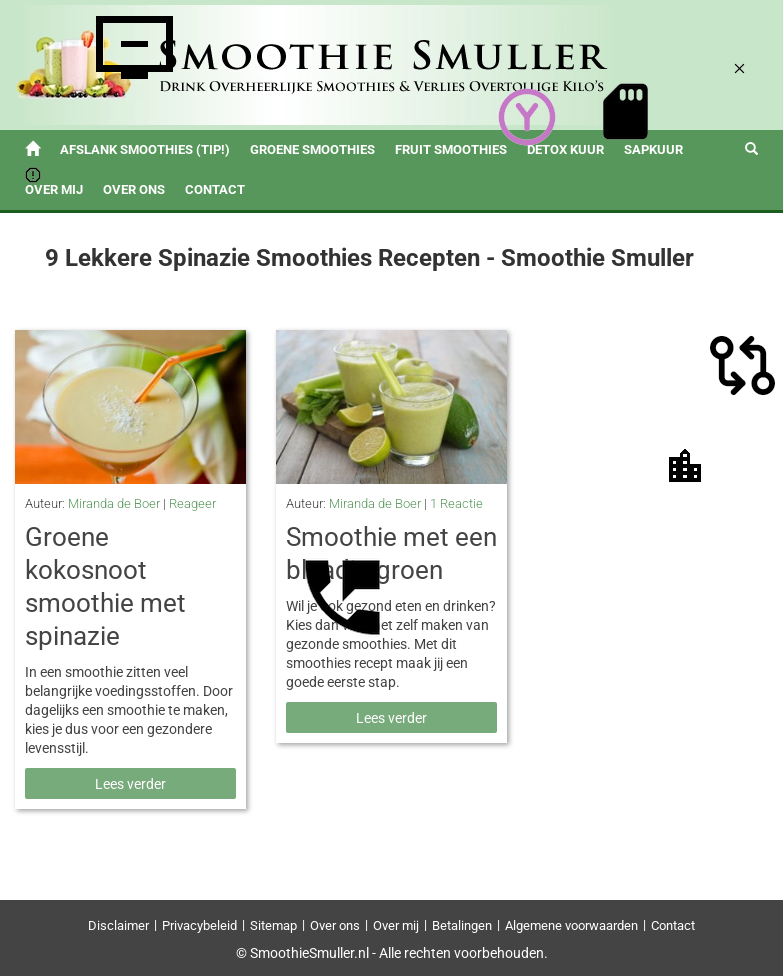 This screenshot has height=976, width=783. Describe the element at coordinates (739, 68) in the screenshot. I see `close or dismiss a dialog` at that location.